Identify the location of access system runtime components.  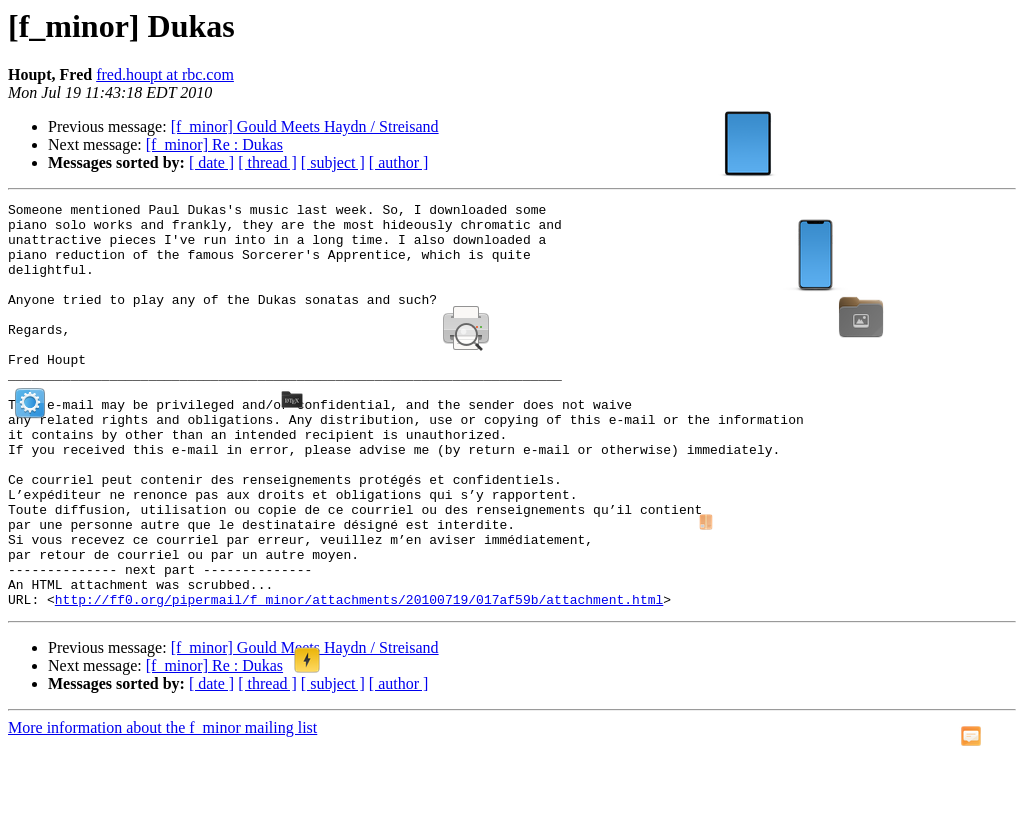
(30, 403).